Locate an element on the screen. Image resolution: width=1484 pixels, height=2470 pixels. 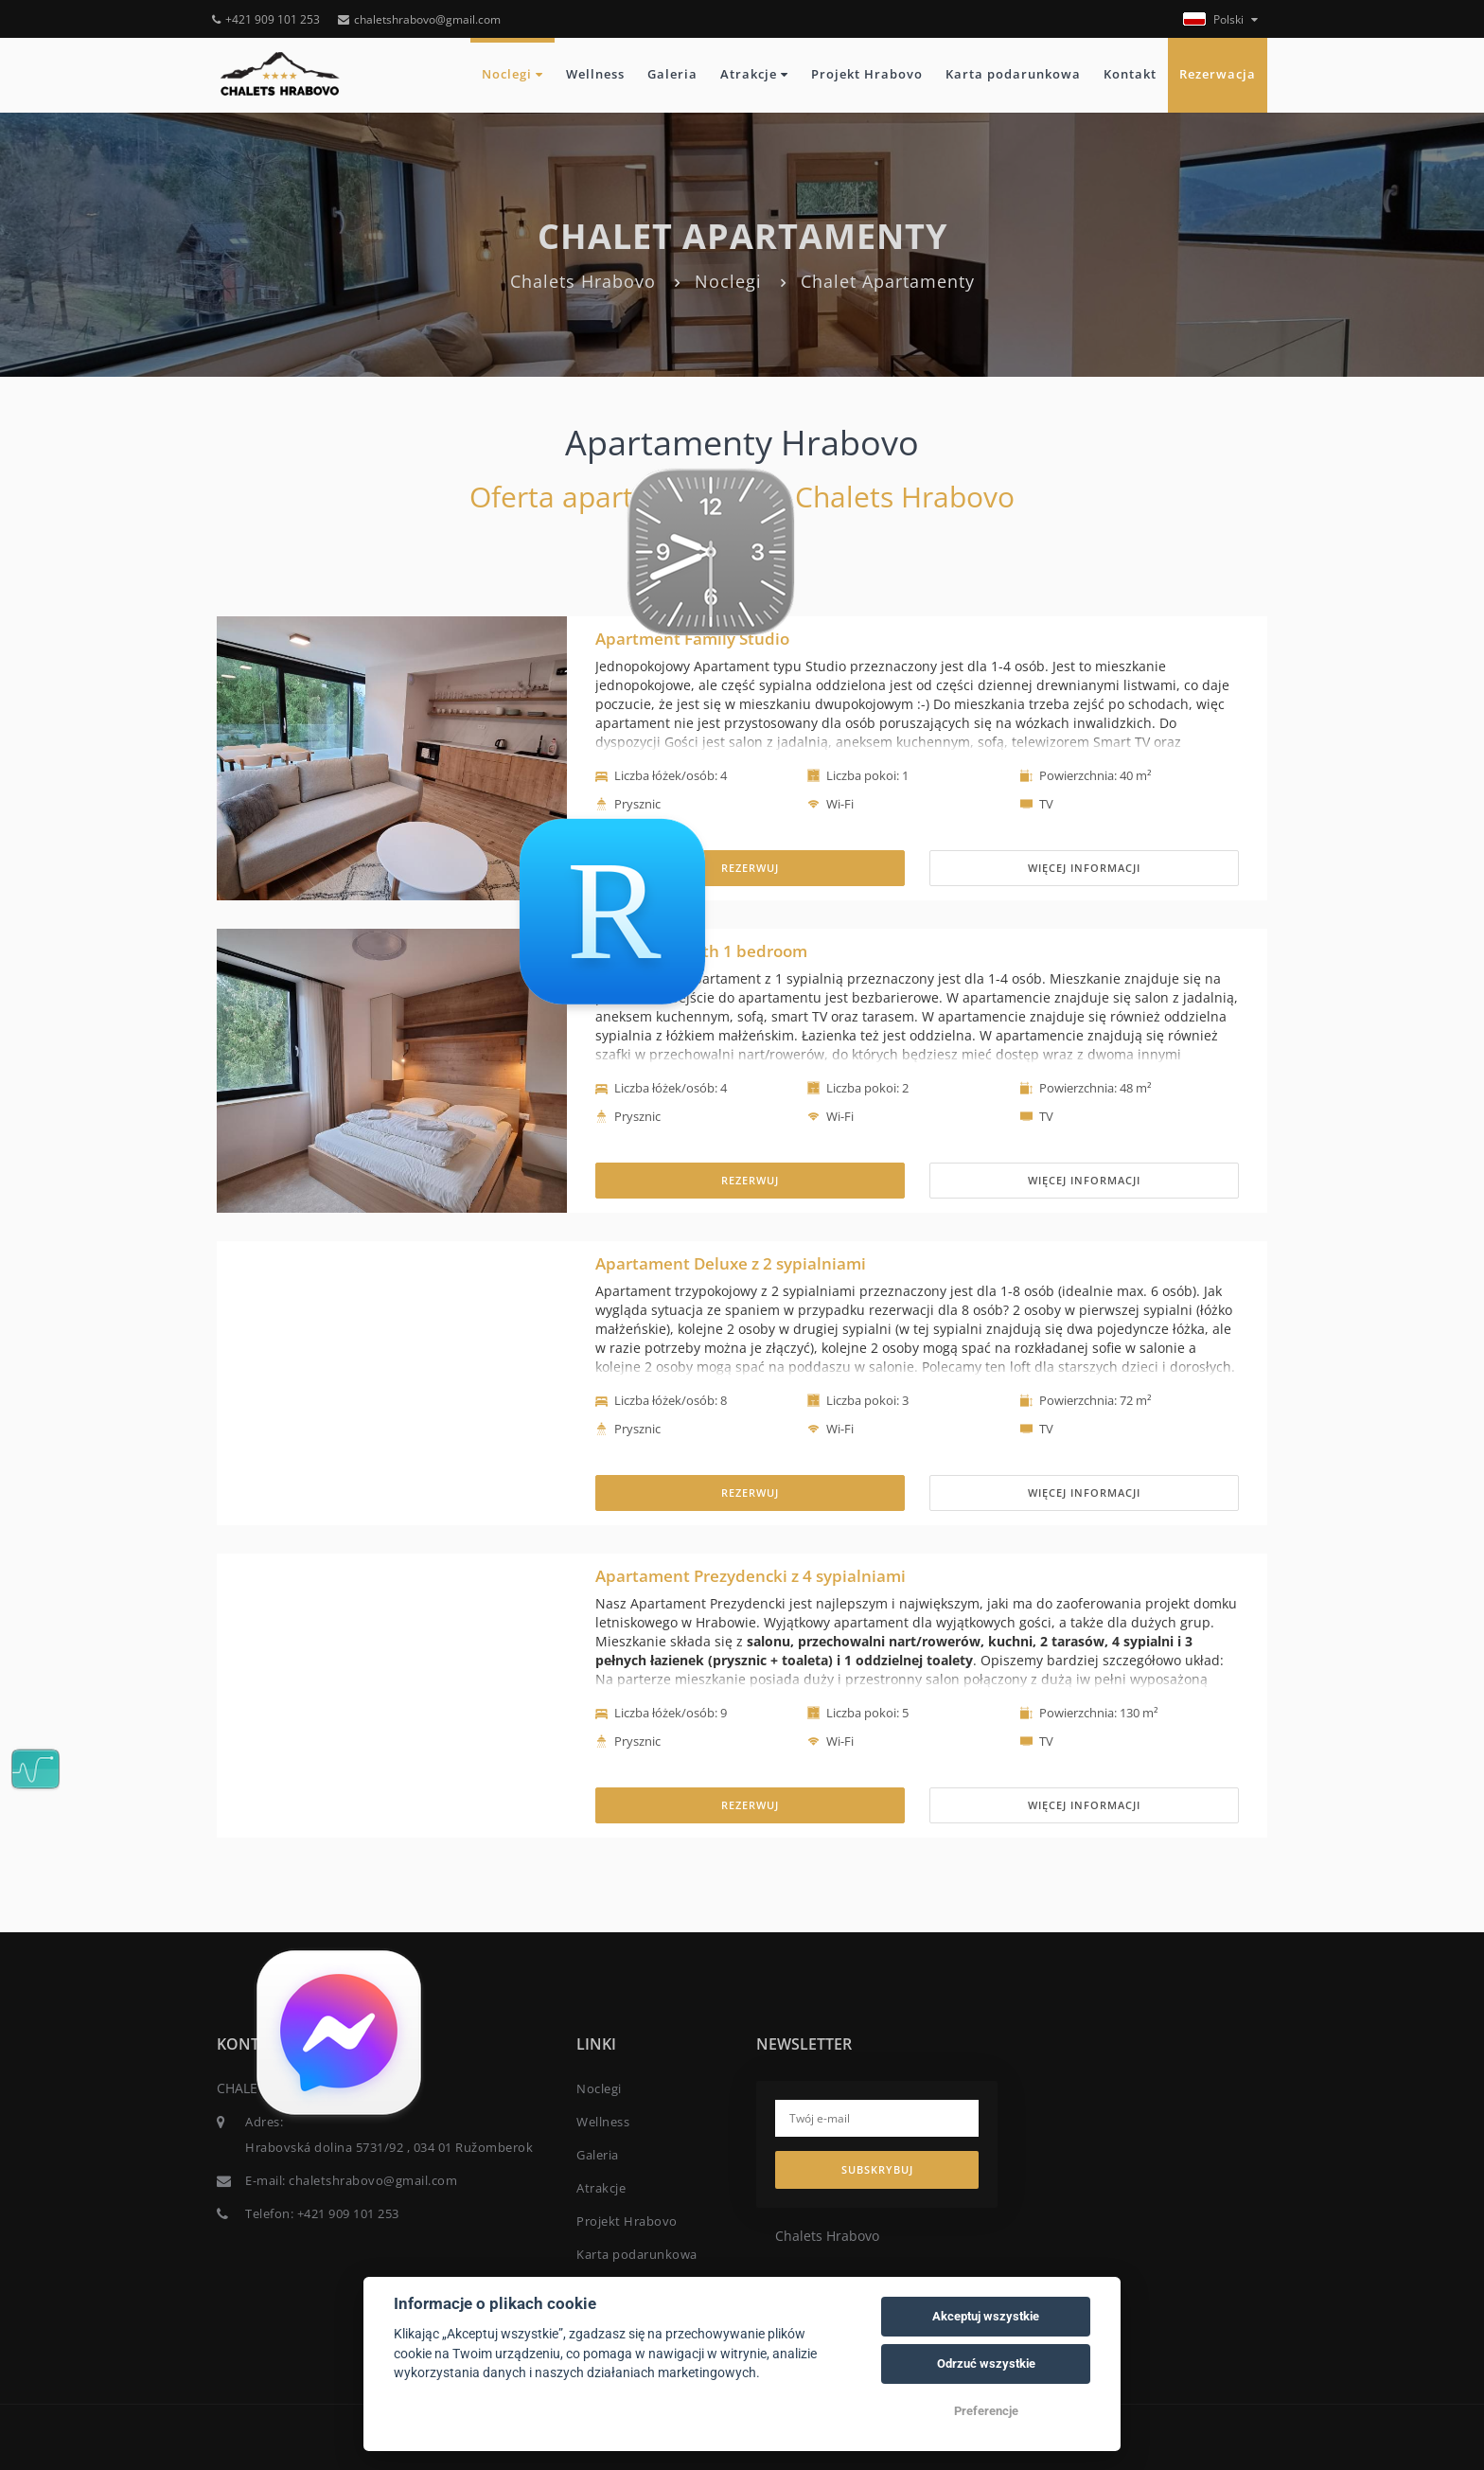
open system resource monitor is located at coordinates (35, 1768).